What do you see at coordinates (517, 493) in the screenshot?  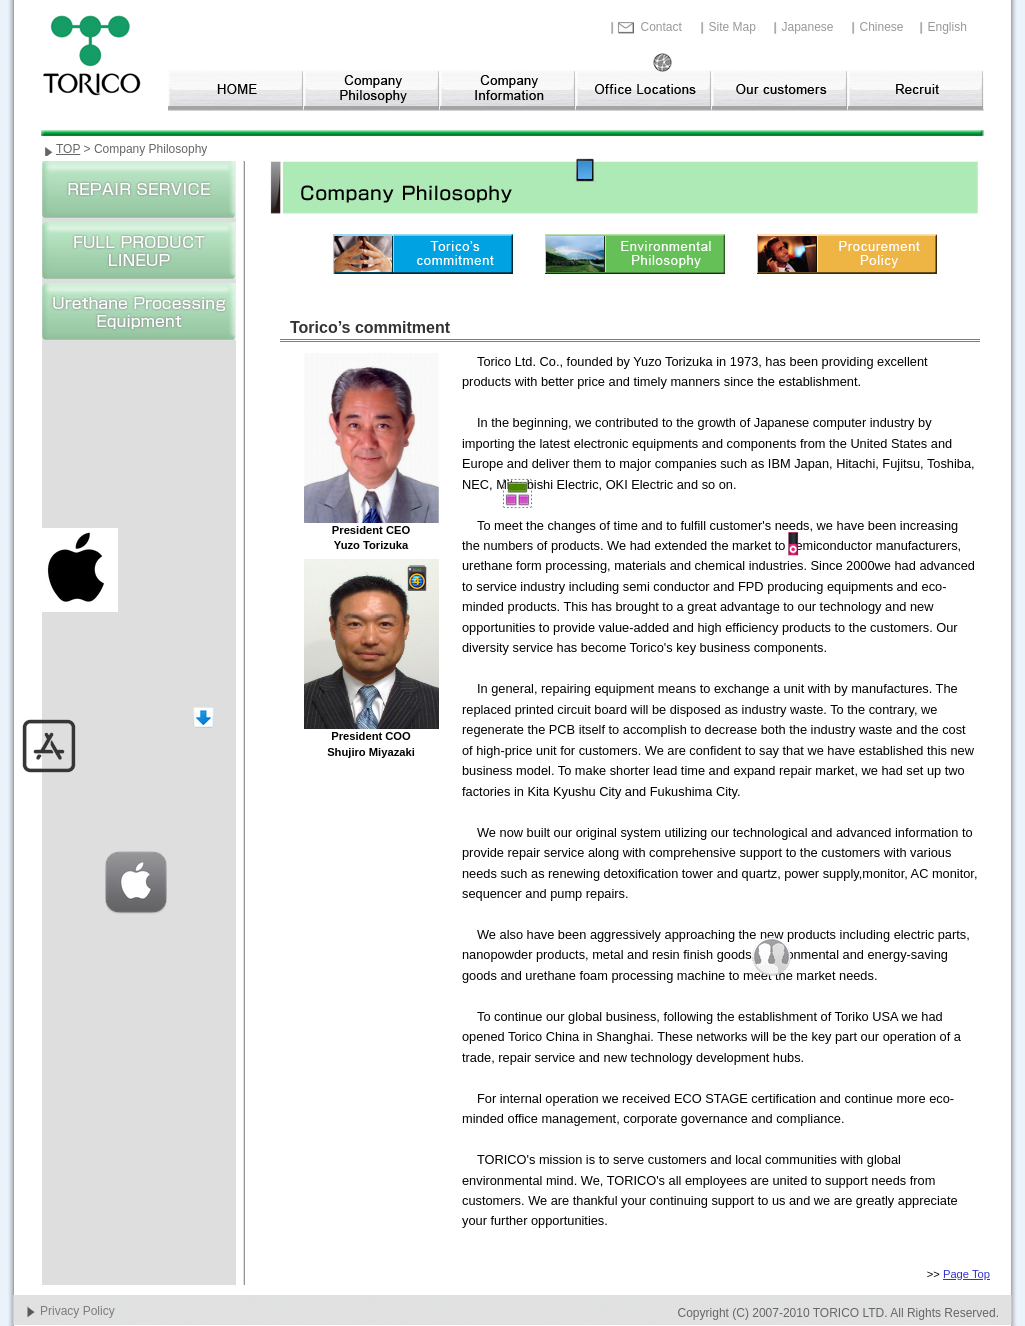 I see `select all items in the current view` at bounding box center [517, 493].